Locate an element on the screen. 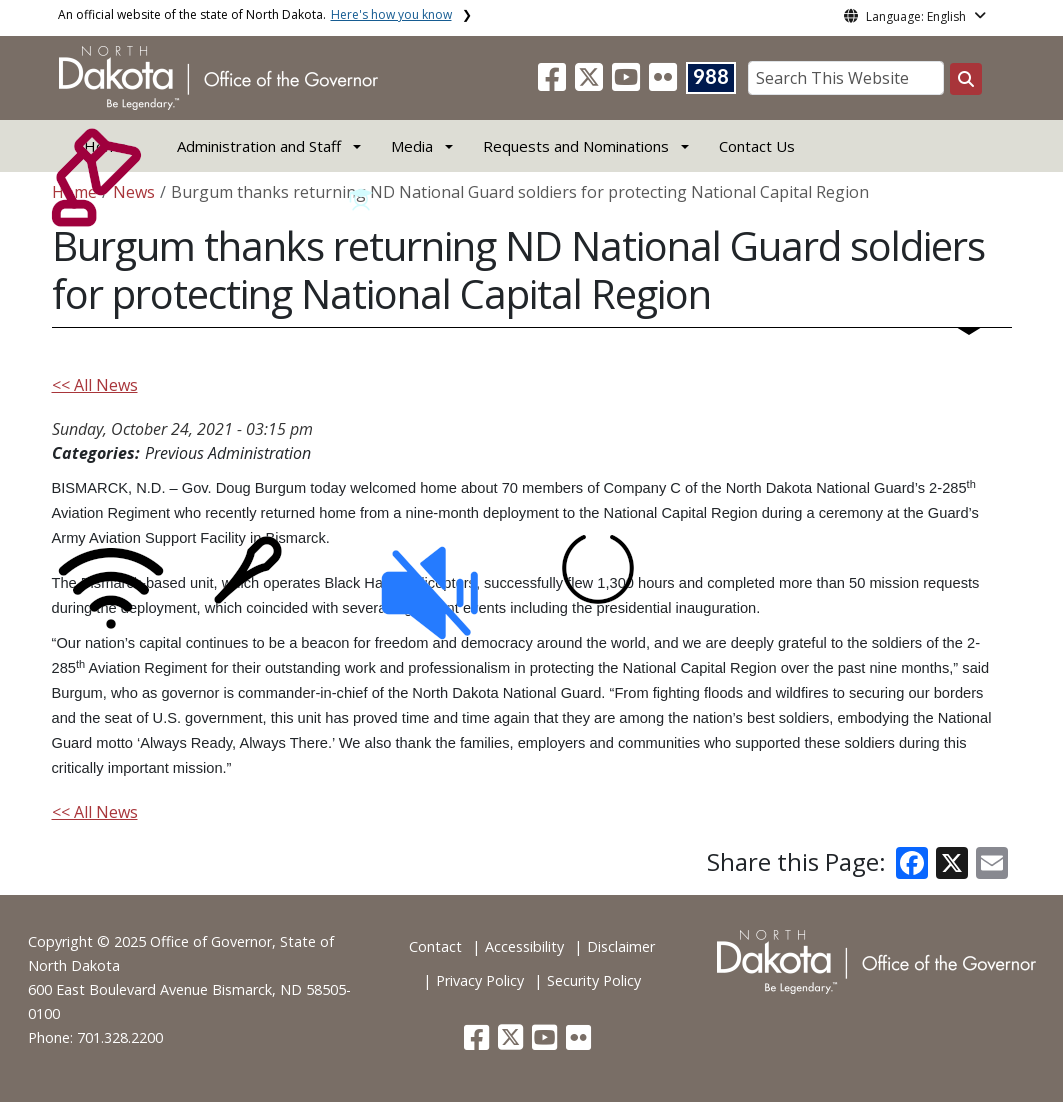 The height and width of the screenshot is (1102, 1063). access sewing or crafting tools is located at coordinates (248, 570).